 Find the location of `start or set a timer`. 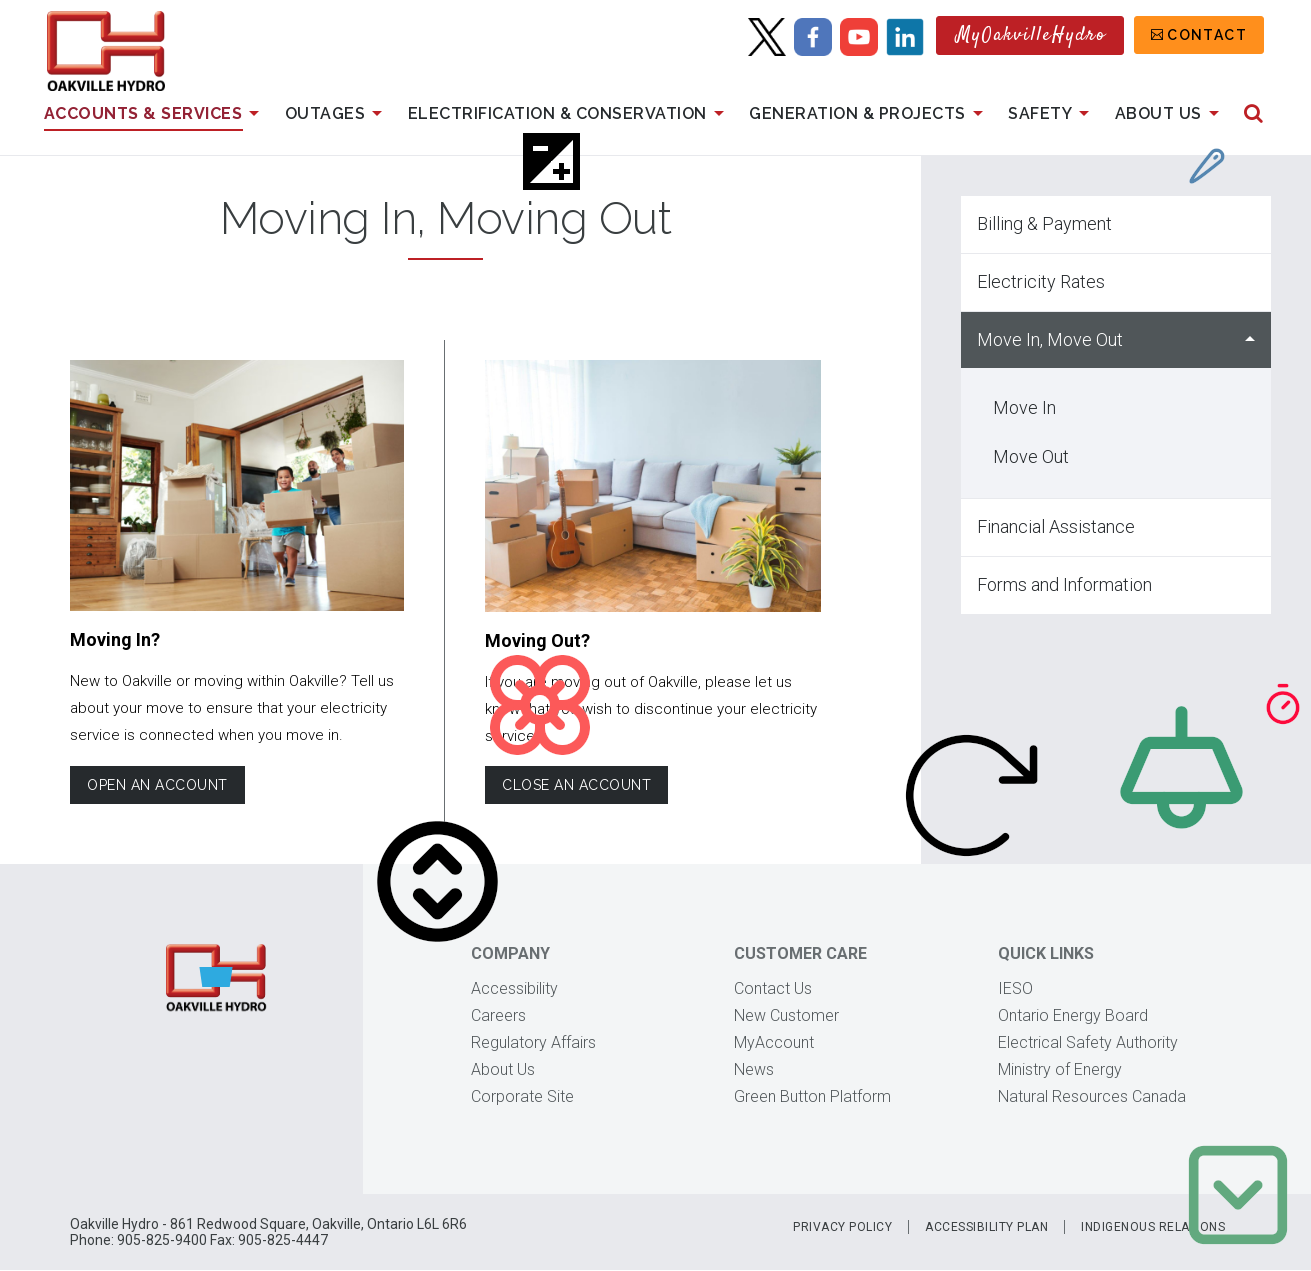

start or set a timer is located at coordinates (1283, 704).